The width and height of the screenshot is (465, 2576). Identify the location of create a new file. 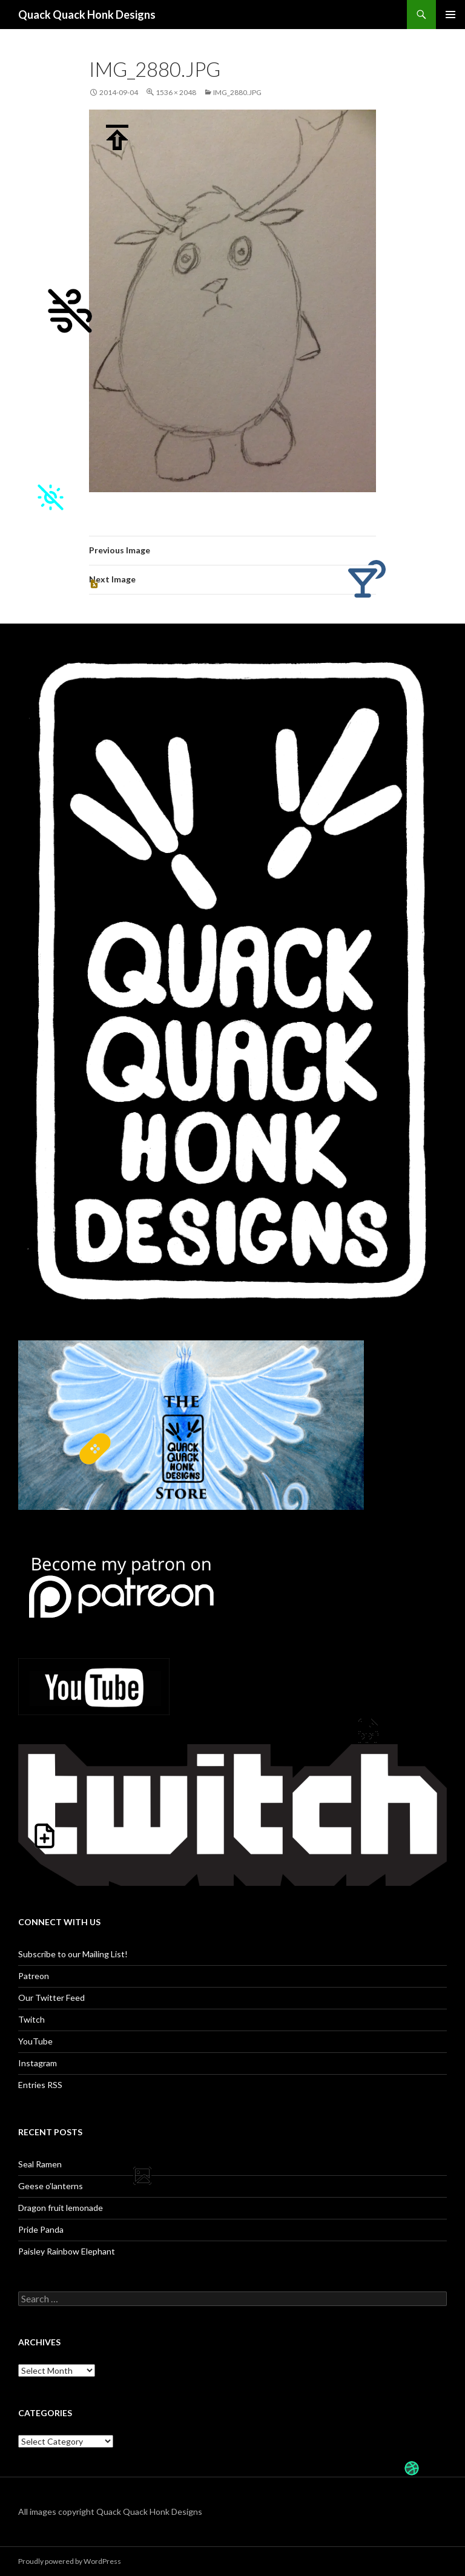
(44, 1836).